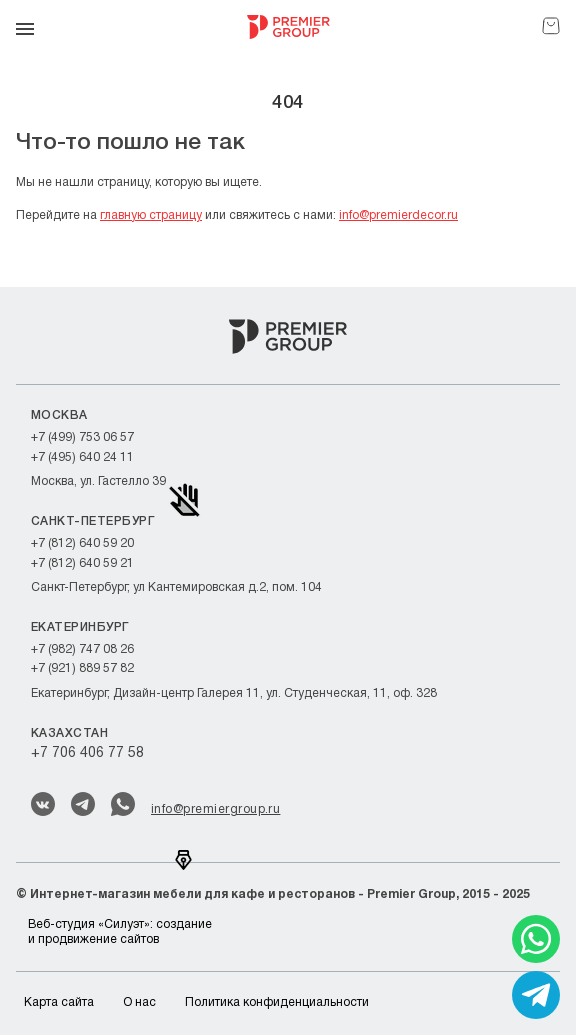 Image resolution: width=576 pixels, height=1035 pixels. What do you see at coordinates (183, 859) in the screenshot?
I see `access drawing or illustration tools` at bounding box center [183, 859].